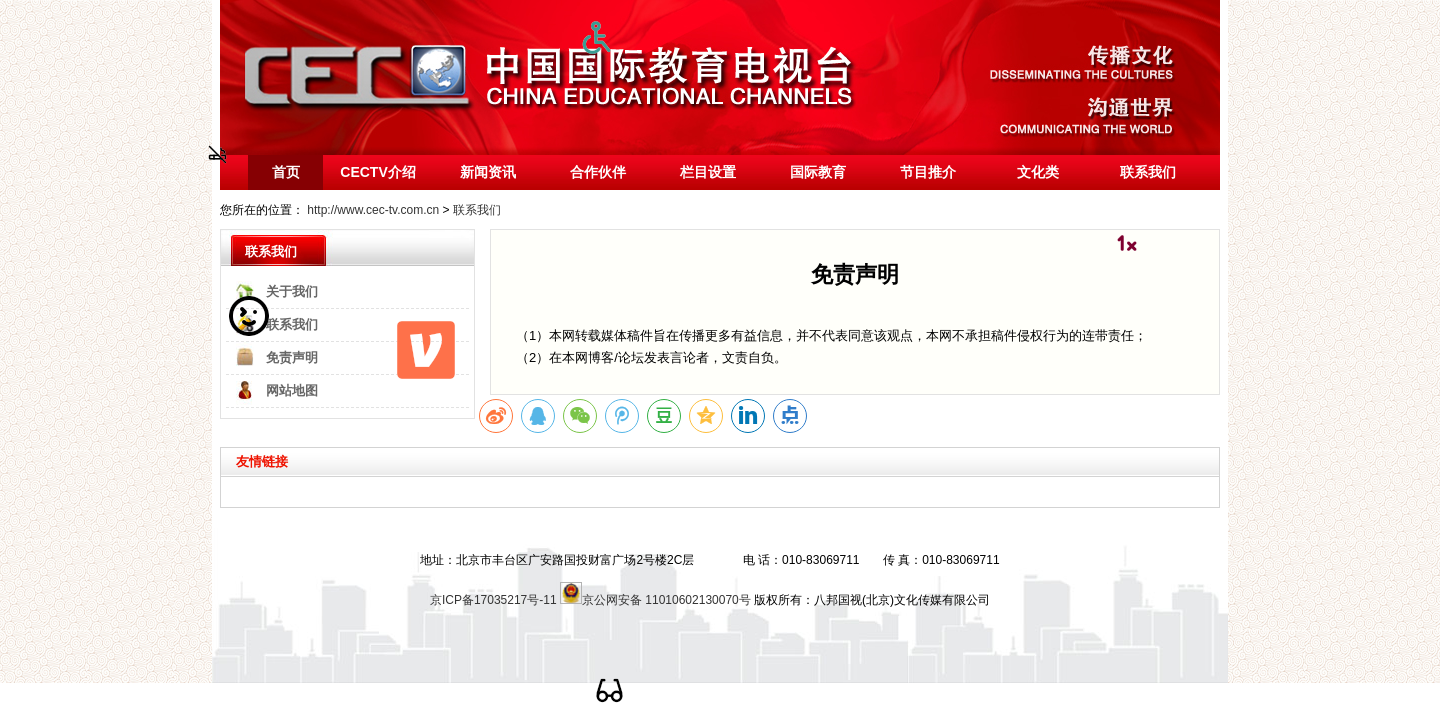 The width and height of the screenshot is (1440, 720). What do you see at coordinates (217, 154) in the screenshot?
I see `indicates a no smoking zone` at bounding box center [217, 154].